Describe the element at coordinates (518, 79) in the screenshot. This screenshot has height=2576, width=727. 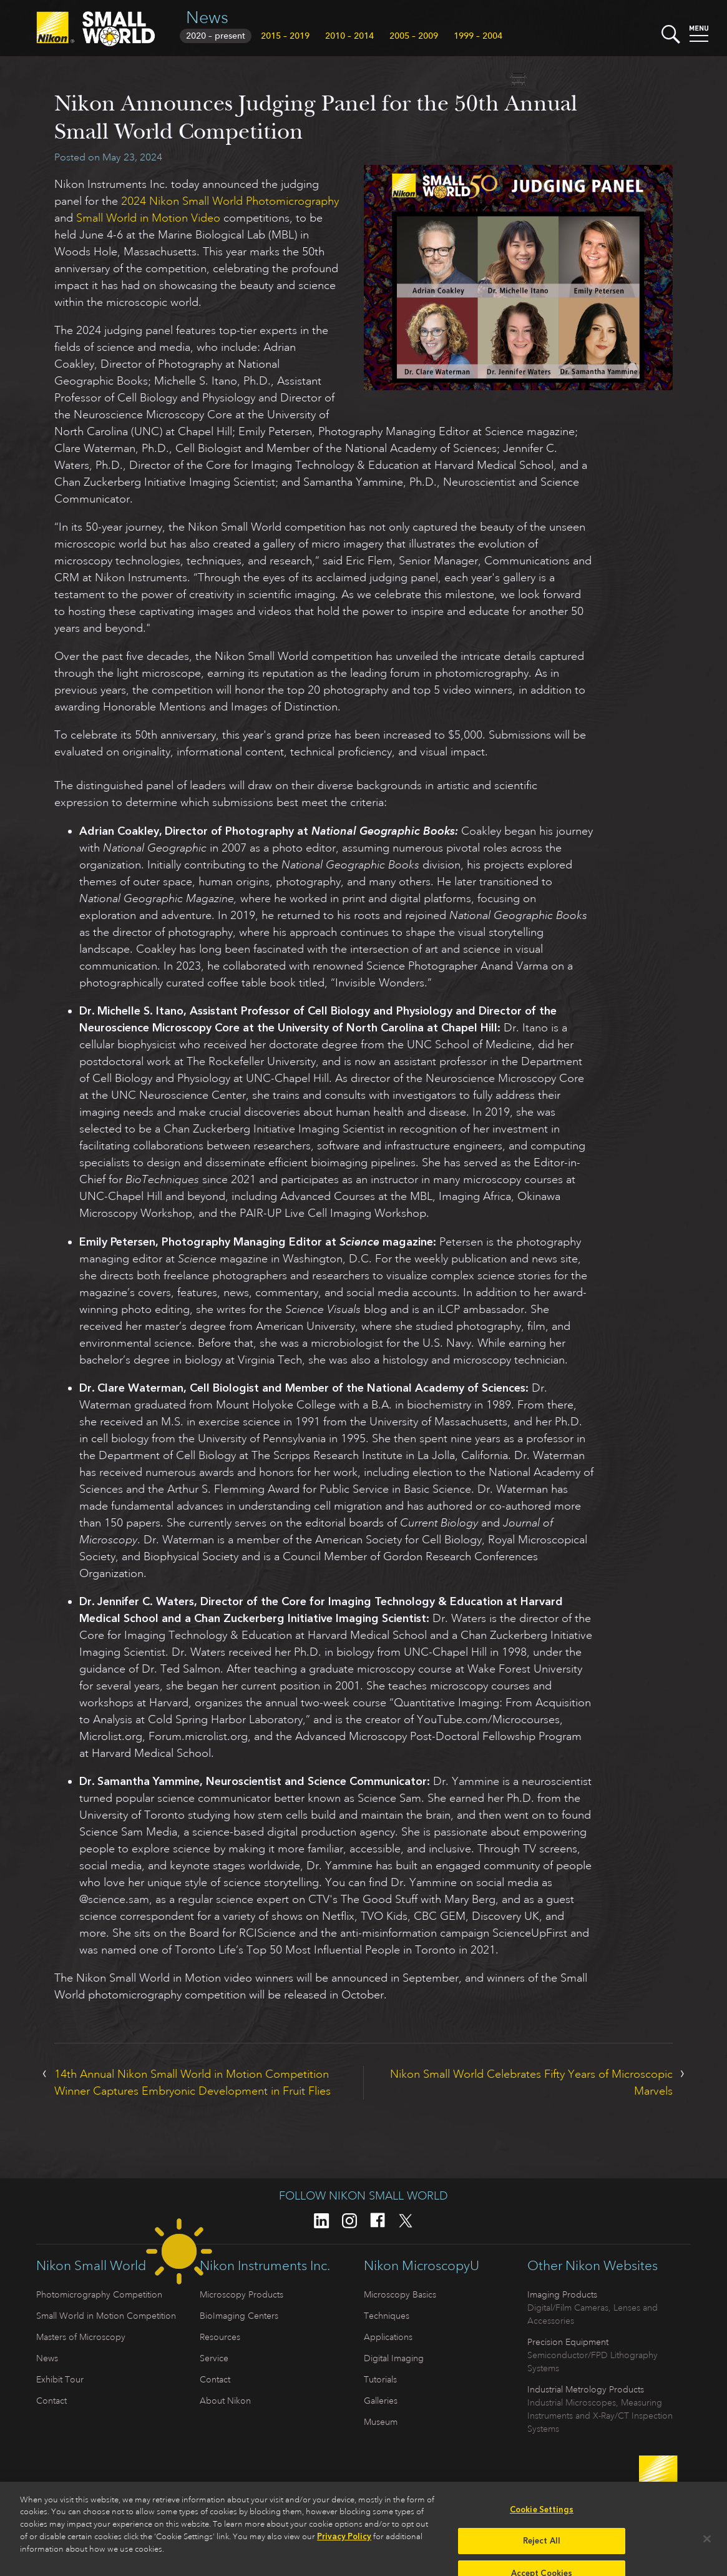
I see `select off-road or adventure vehicle type` at that location.